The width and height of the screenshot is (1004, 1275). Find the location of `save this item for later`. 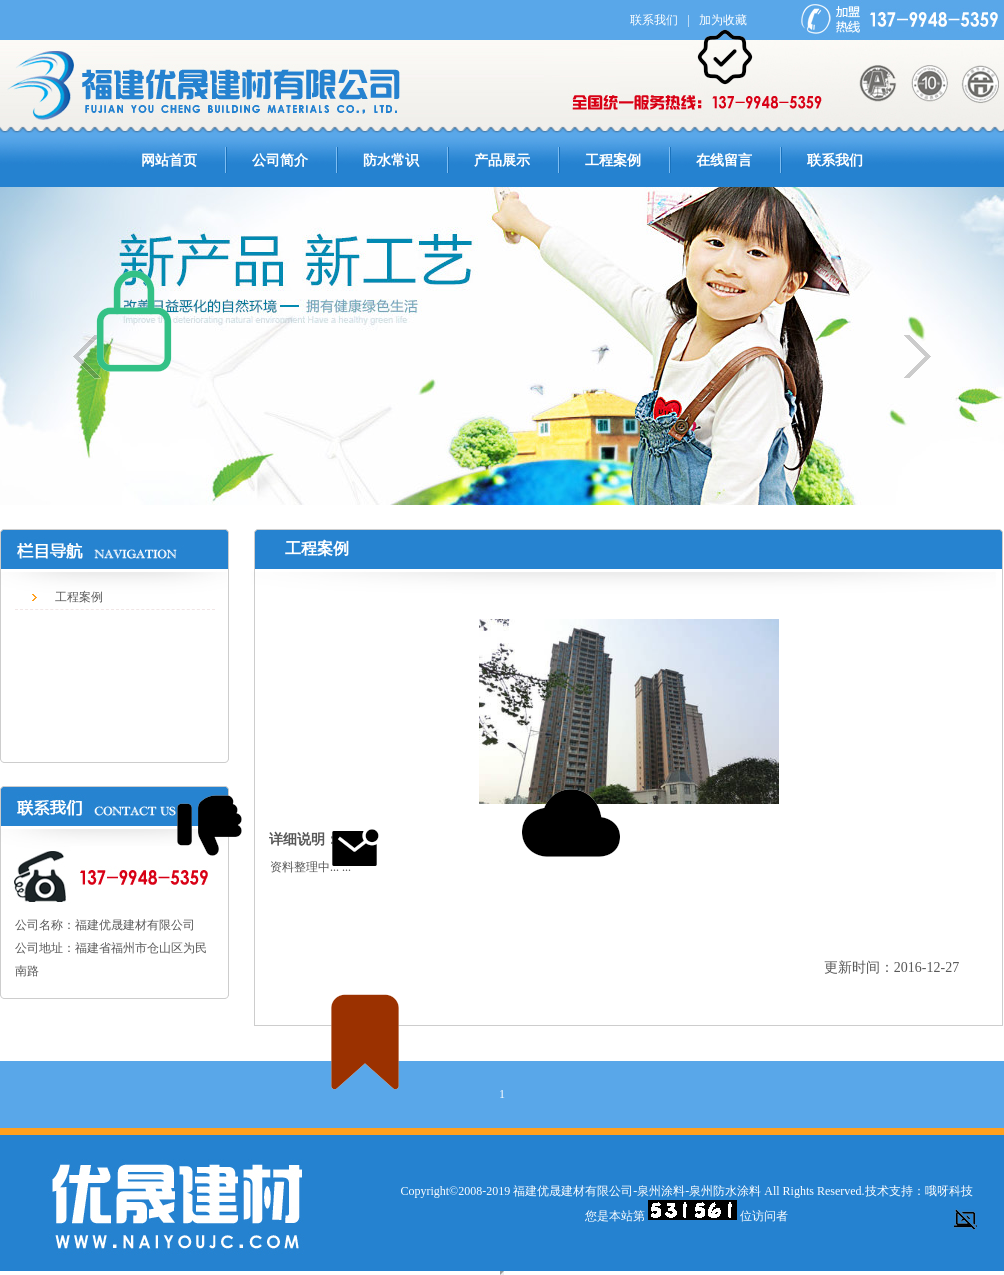

save this item for later is located at coordinates (365, 1042).